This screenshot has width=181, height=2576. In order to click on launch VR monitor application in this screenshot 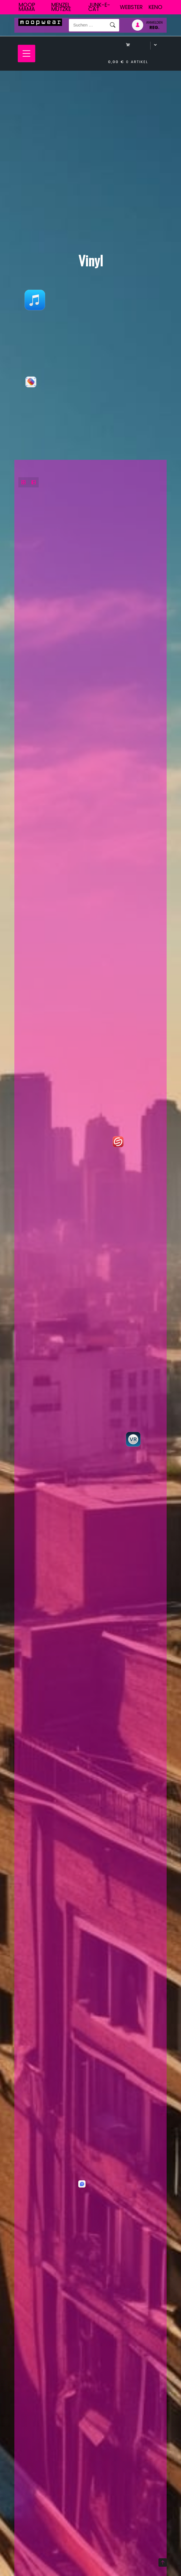, I will do `click(133, 1439)`.